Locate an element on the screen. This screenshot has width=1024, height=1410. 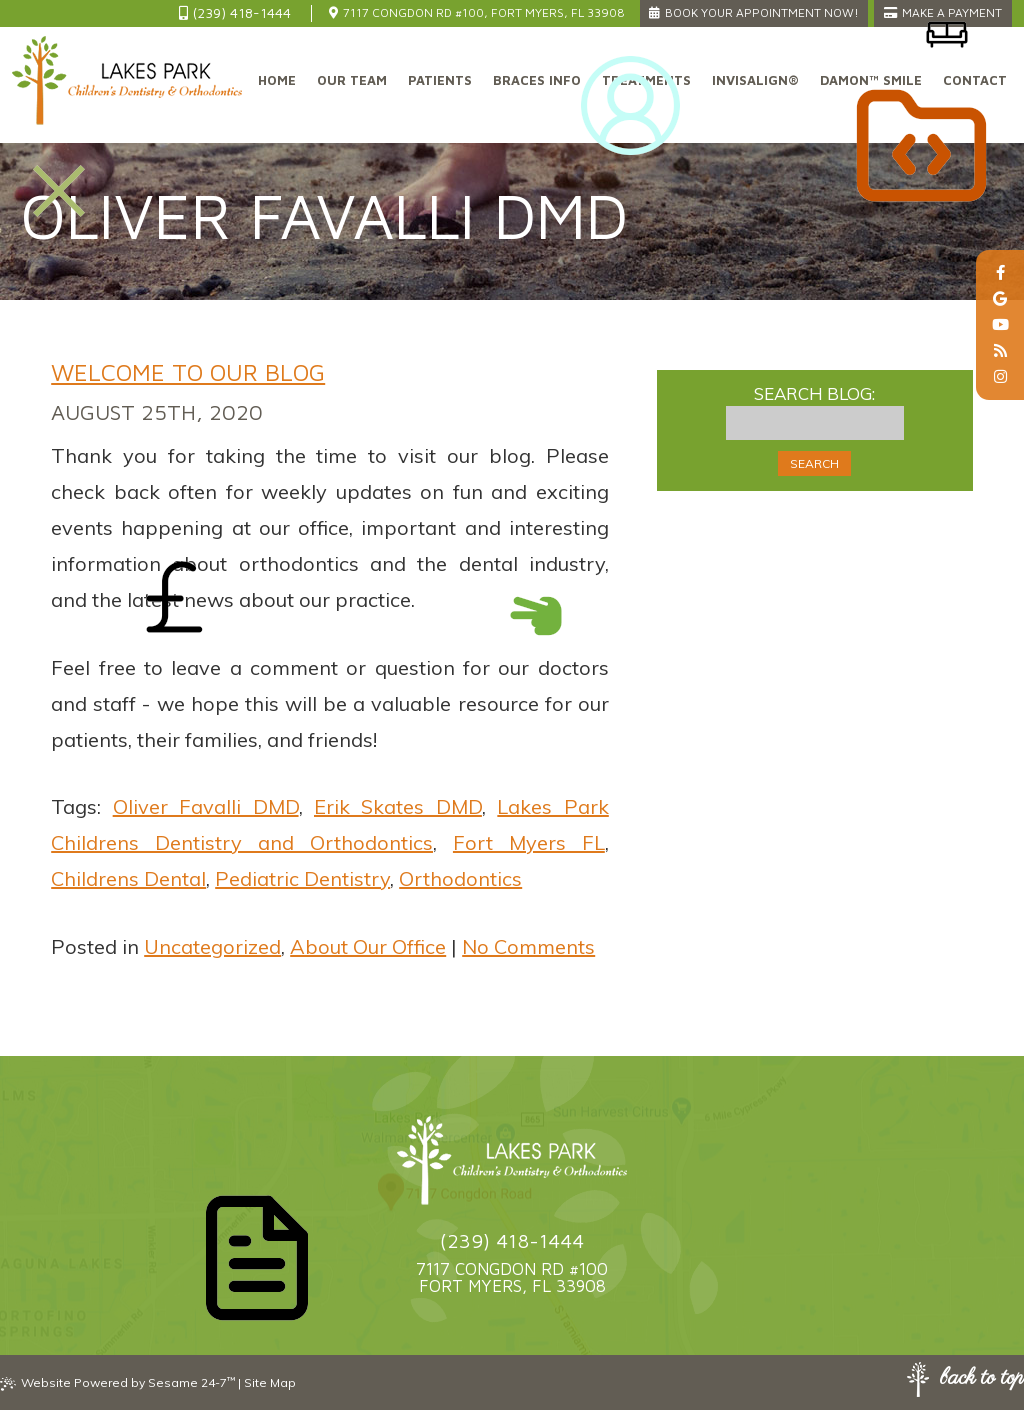
indicates british pound sterling currency is located at coordinates (177, 598).